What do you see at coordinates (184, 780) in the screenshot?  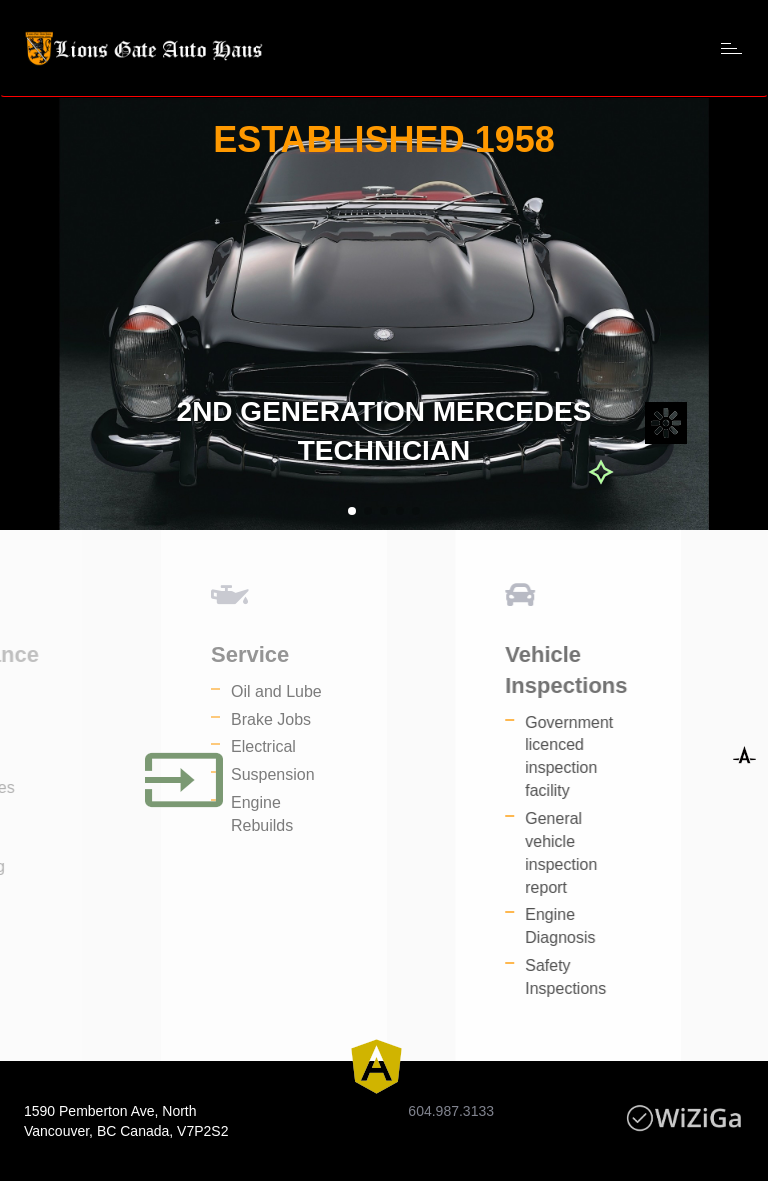 I see `typer app logo` at bounding box center [184, 780].